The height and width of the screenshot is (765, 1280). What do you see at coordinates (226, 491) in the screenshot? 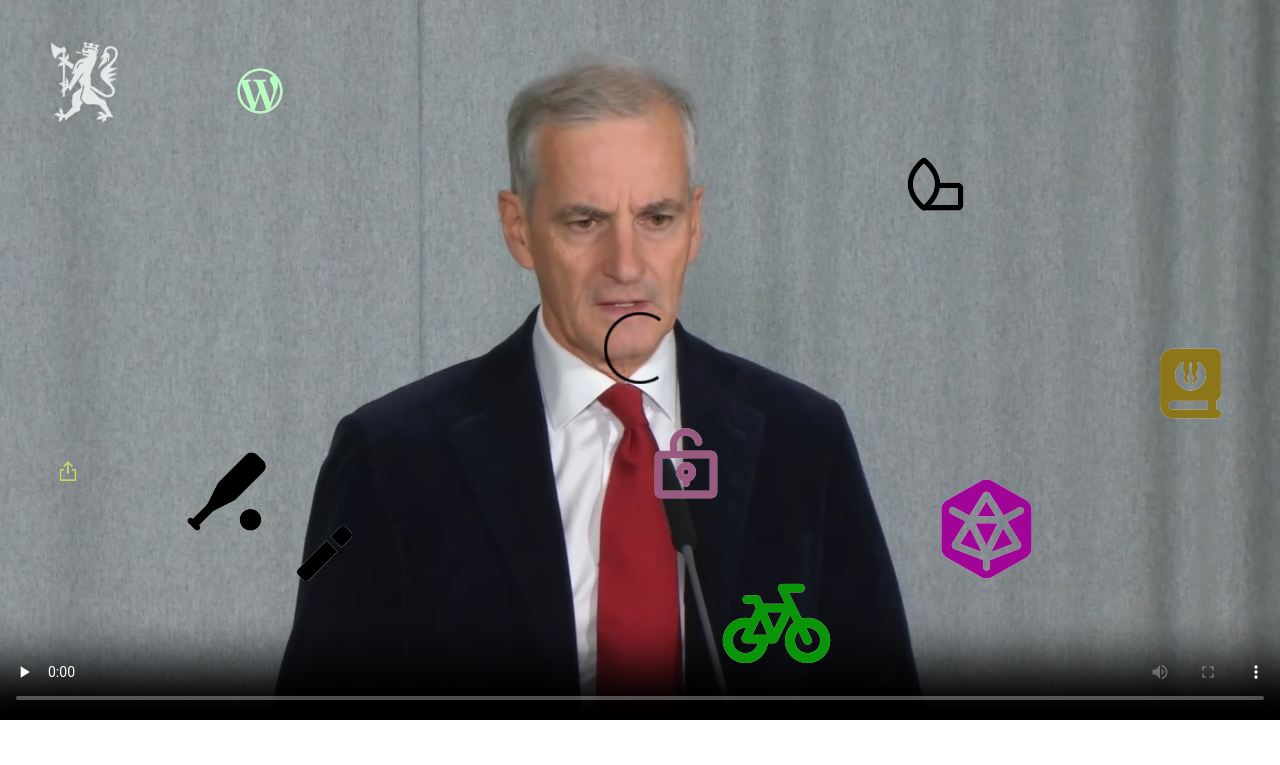
I see `access baseball or sports content` at bounding box center [226, 491].